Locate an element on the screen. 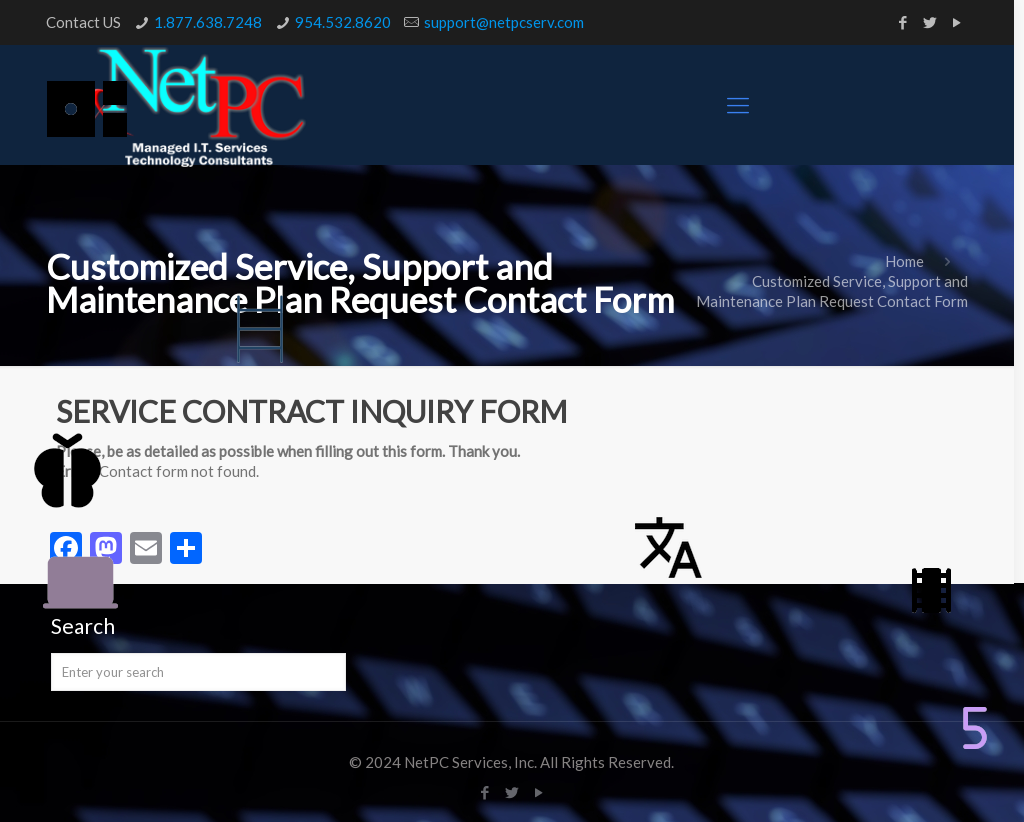 The height and width of the screenshot is (822, 1024). translate text to another language is located at coordinates (668, 547).